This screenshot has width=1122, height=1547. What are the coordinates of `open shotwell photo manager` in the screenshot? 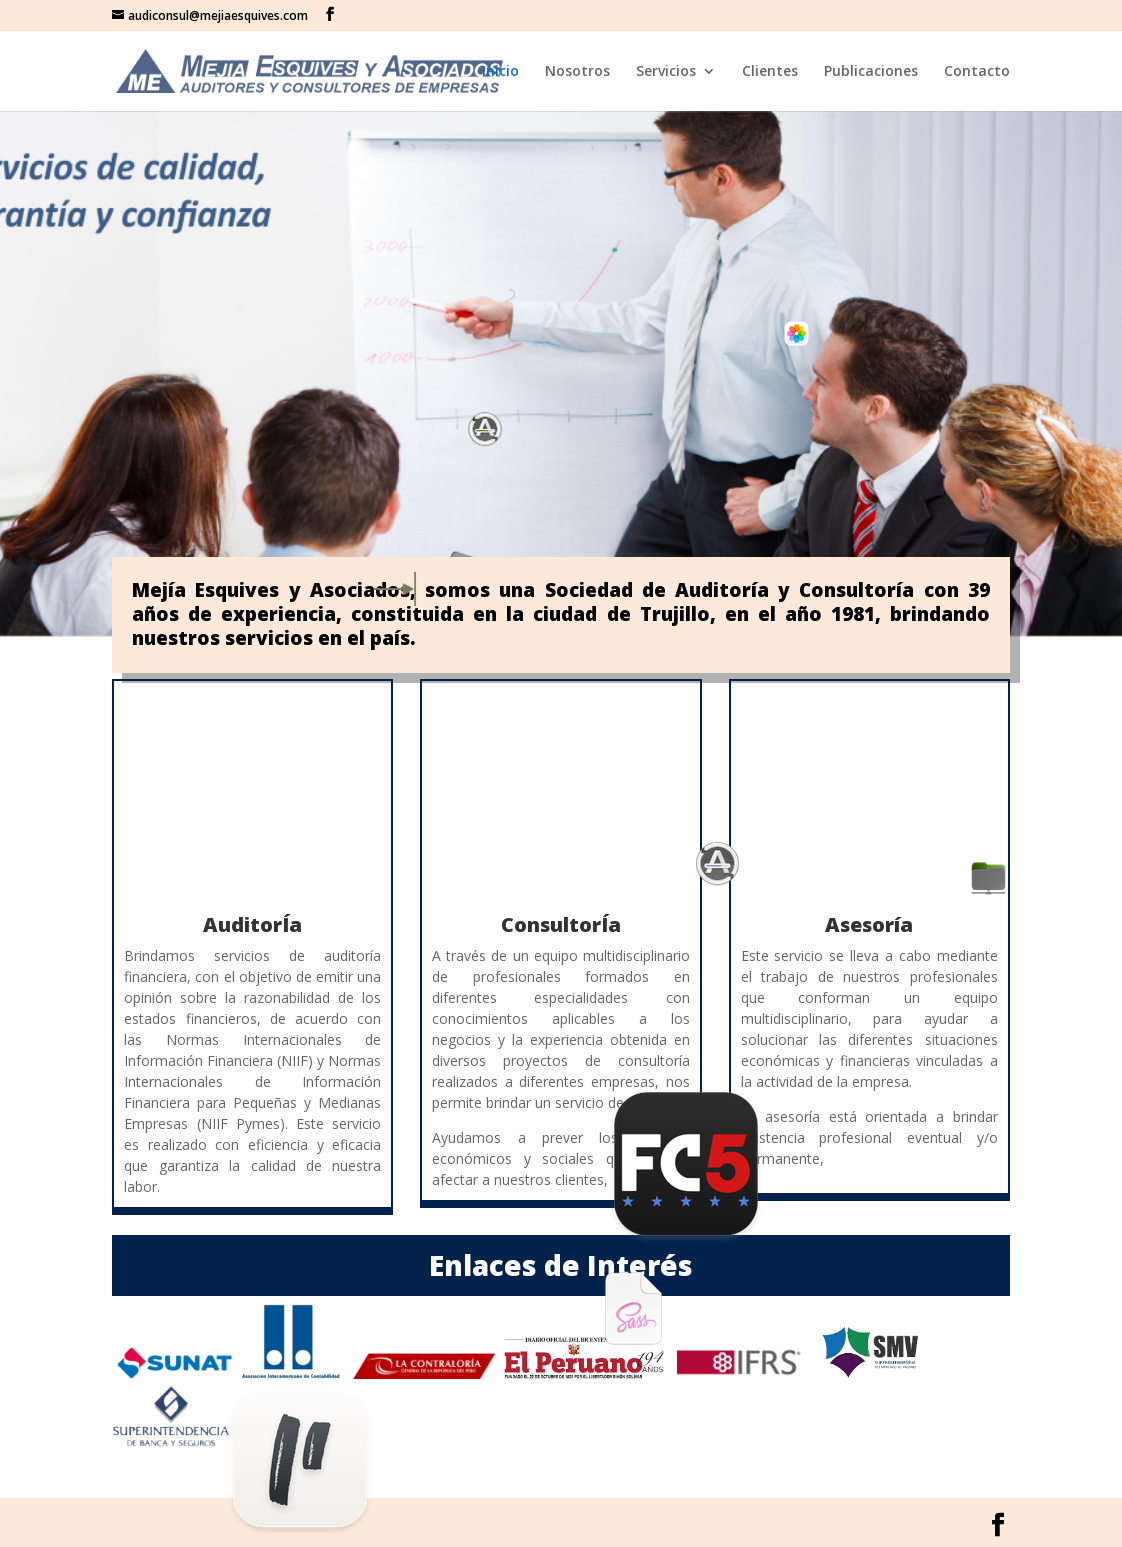 It's located at (796, 333).